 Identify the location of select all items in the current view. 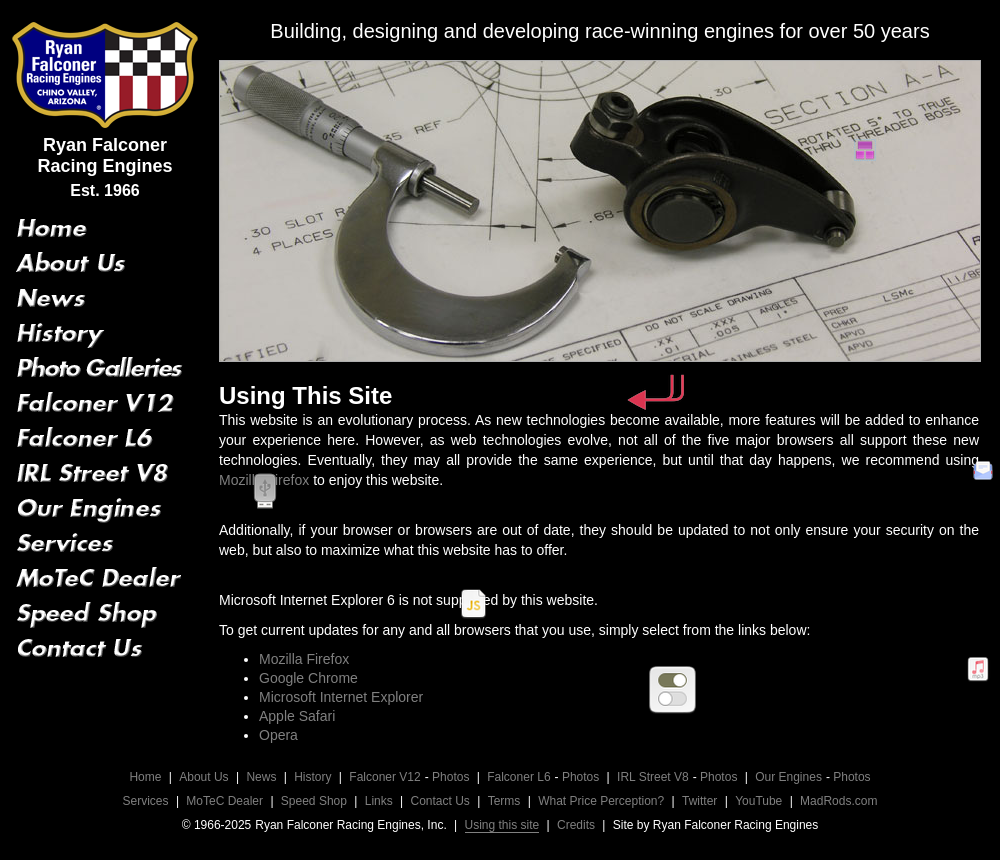
(865, 150).